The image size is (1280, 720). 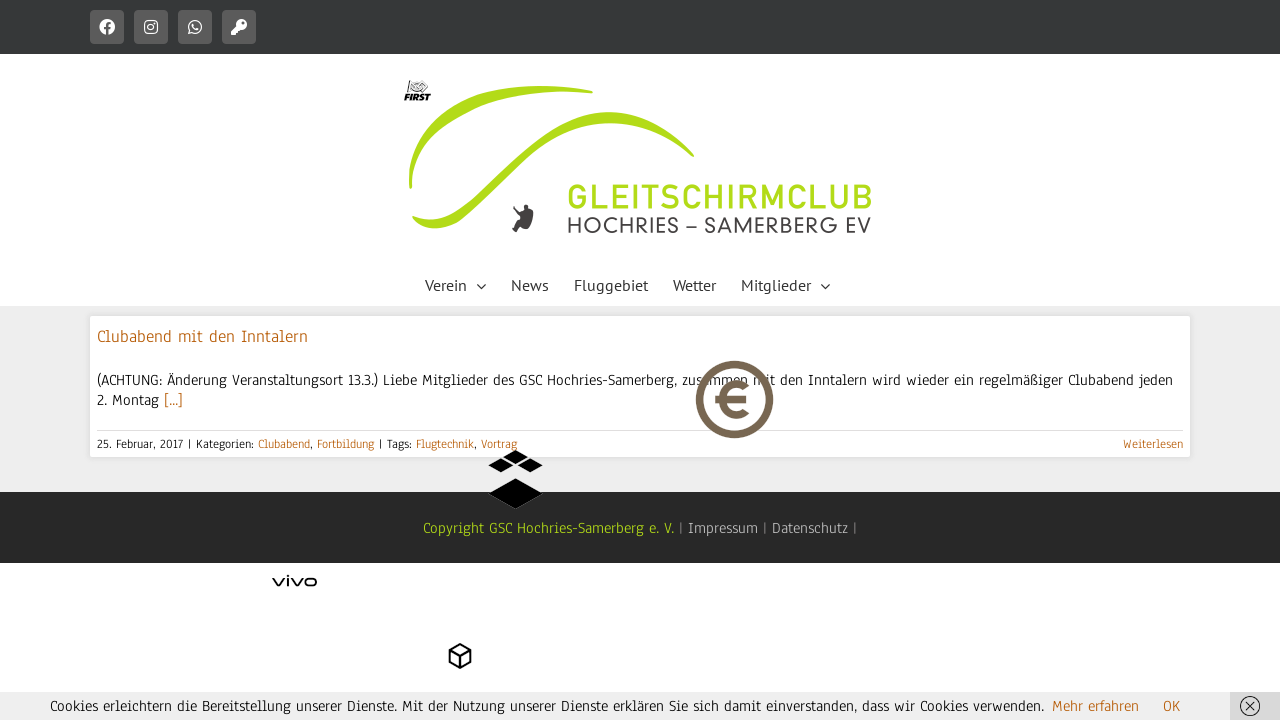 What do you see at coordinates (460, 656) in the screenshot?
I see `open Hack The Box platform` at bounding box center [460, 656].